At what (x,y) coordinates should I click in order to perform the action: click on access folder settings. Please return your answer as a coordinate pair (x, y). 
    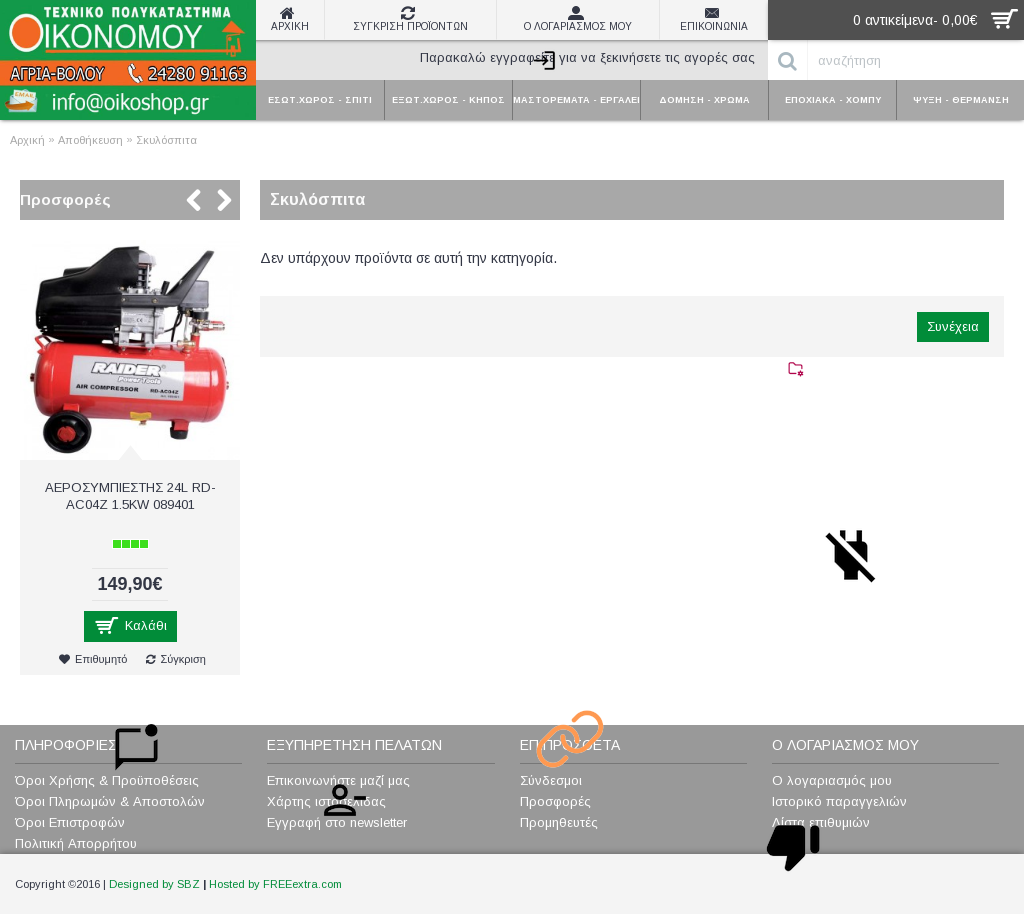
    Looking at the image, I should click on (795, 368).